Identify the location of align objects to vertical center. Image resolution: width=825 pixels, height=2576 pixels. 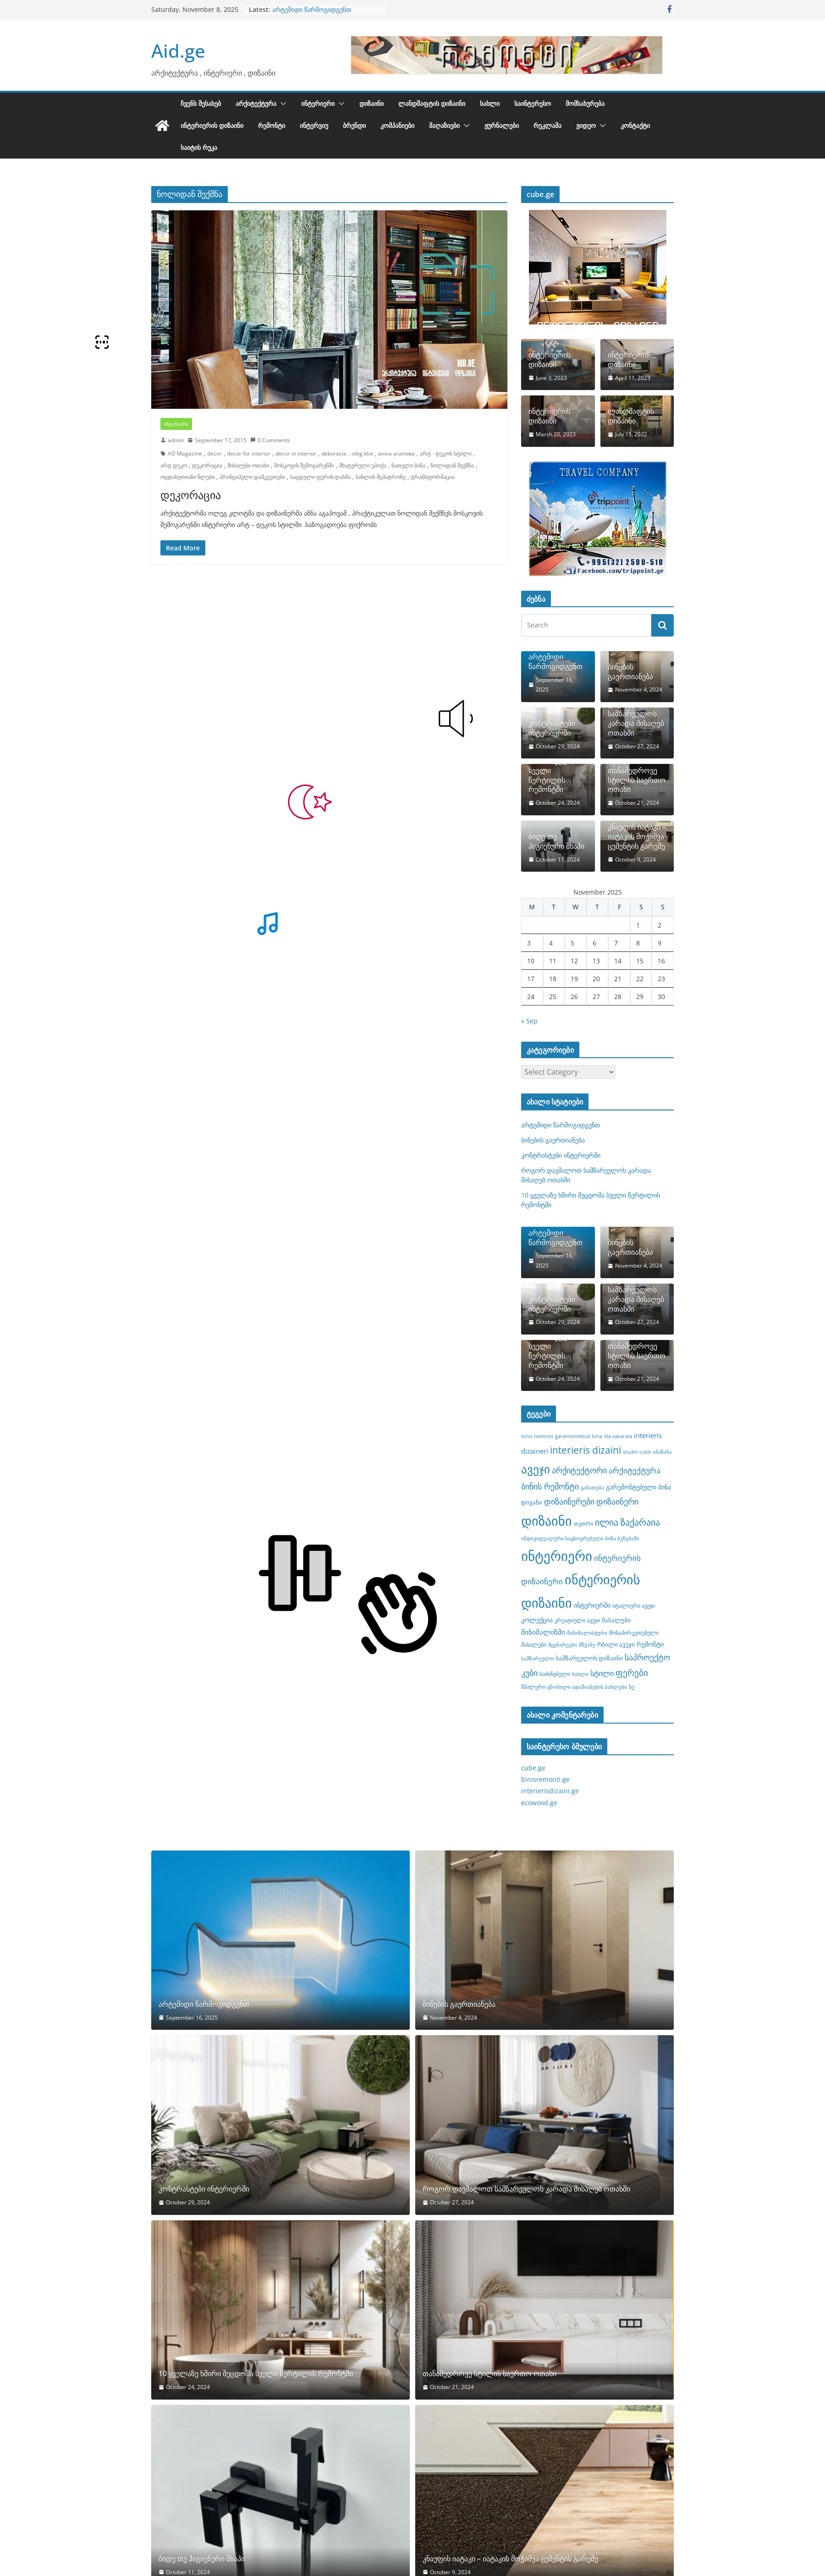
(300, 1573).